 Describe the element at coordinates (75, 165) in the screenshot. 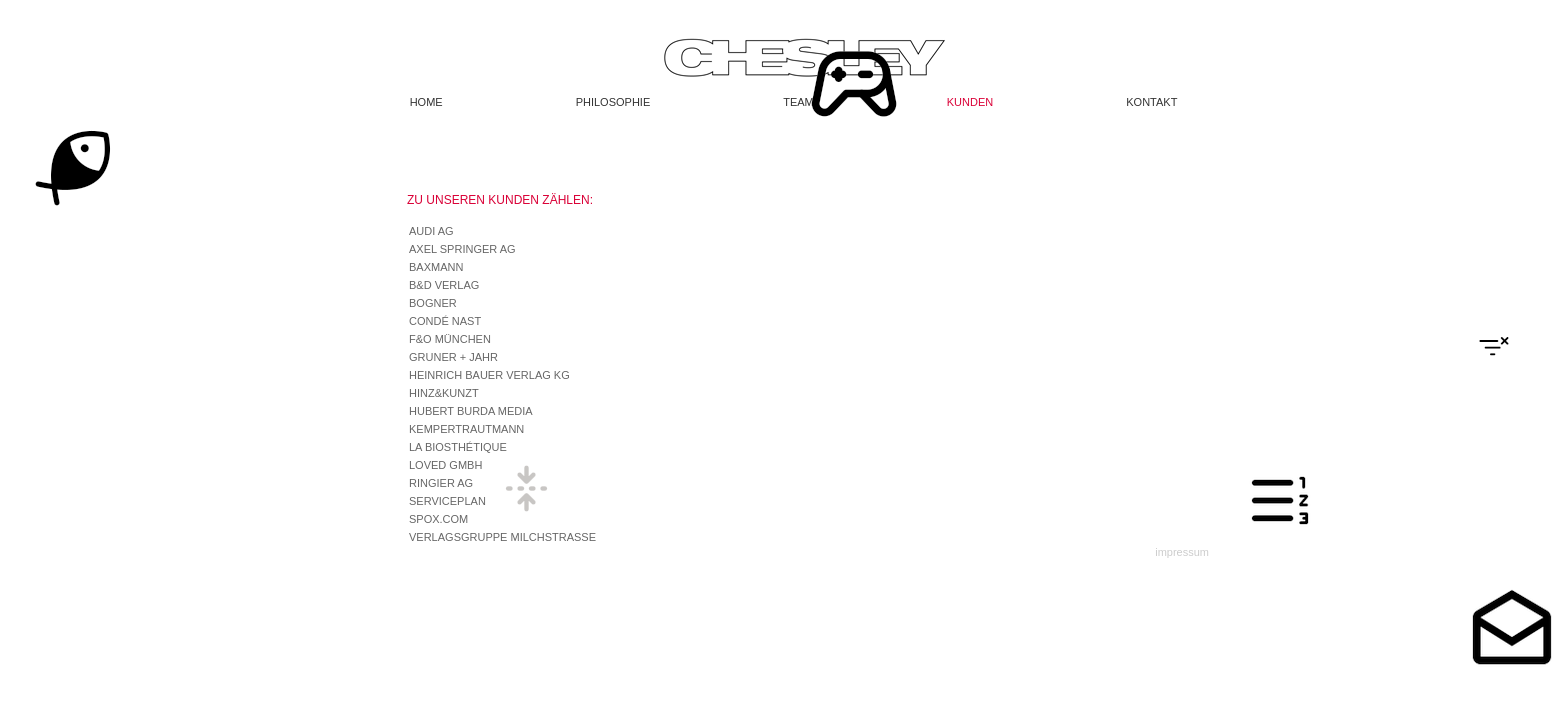

I see `browse seafood or fish-related content` at that location.